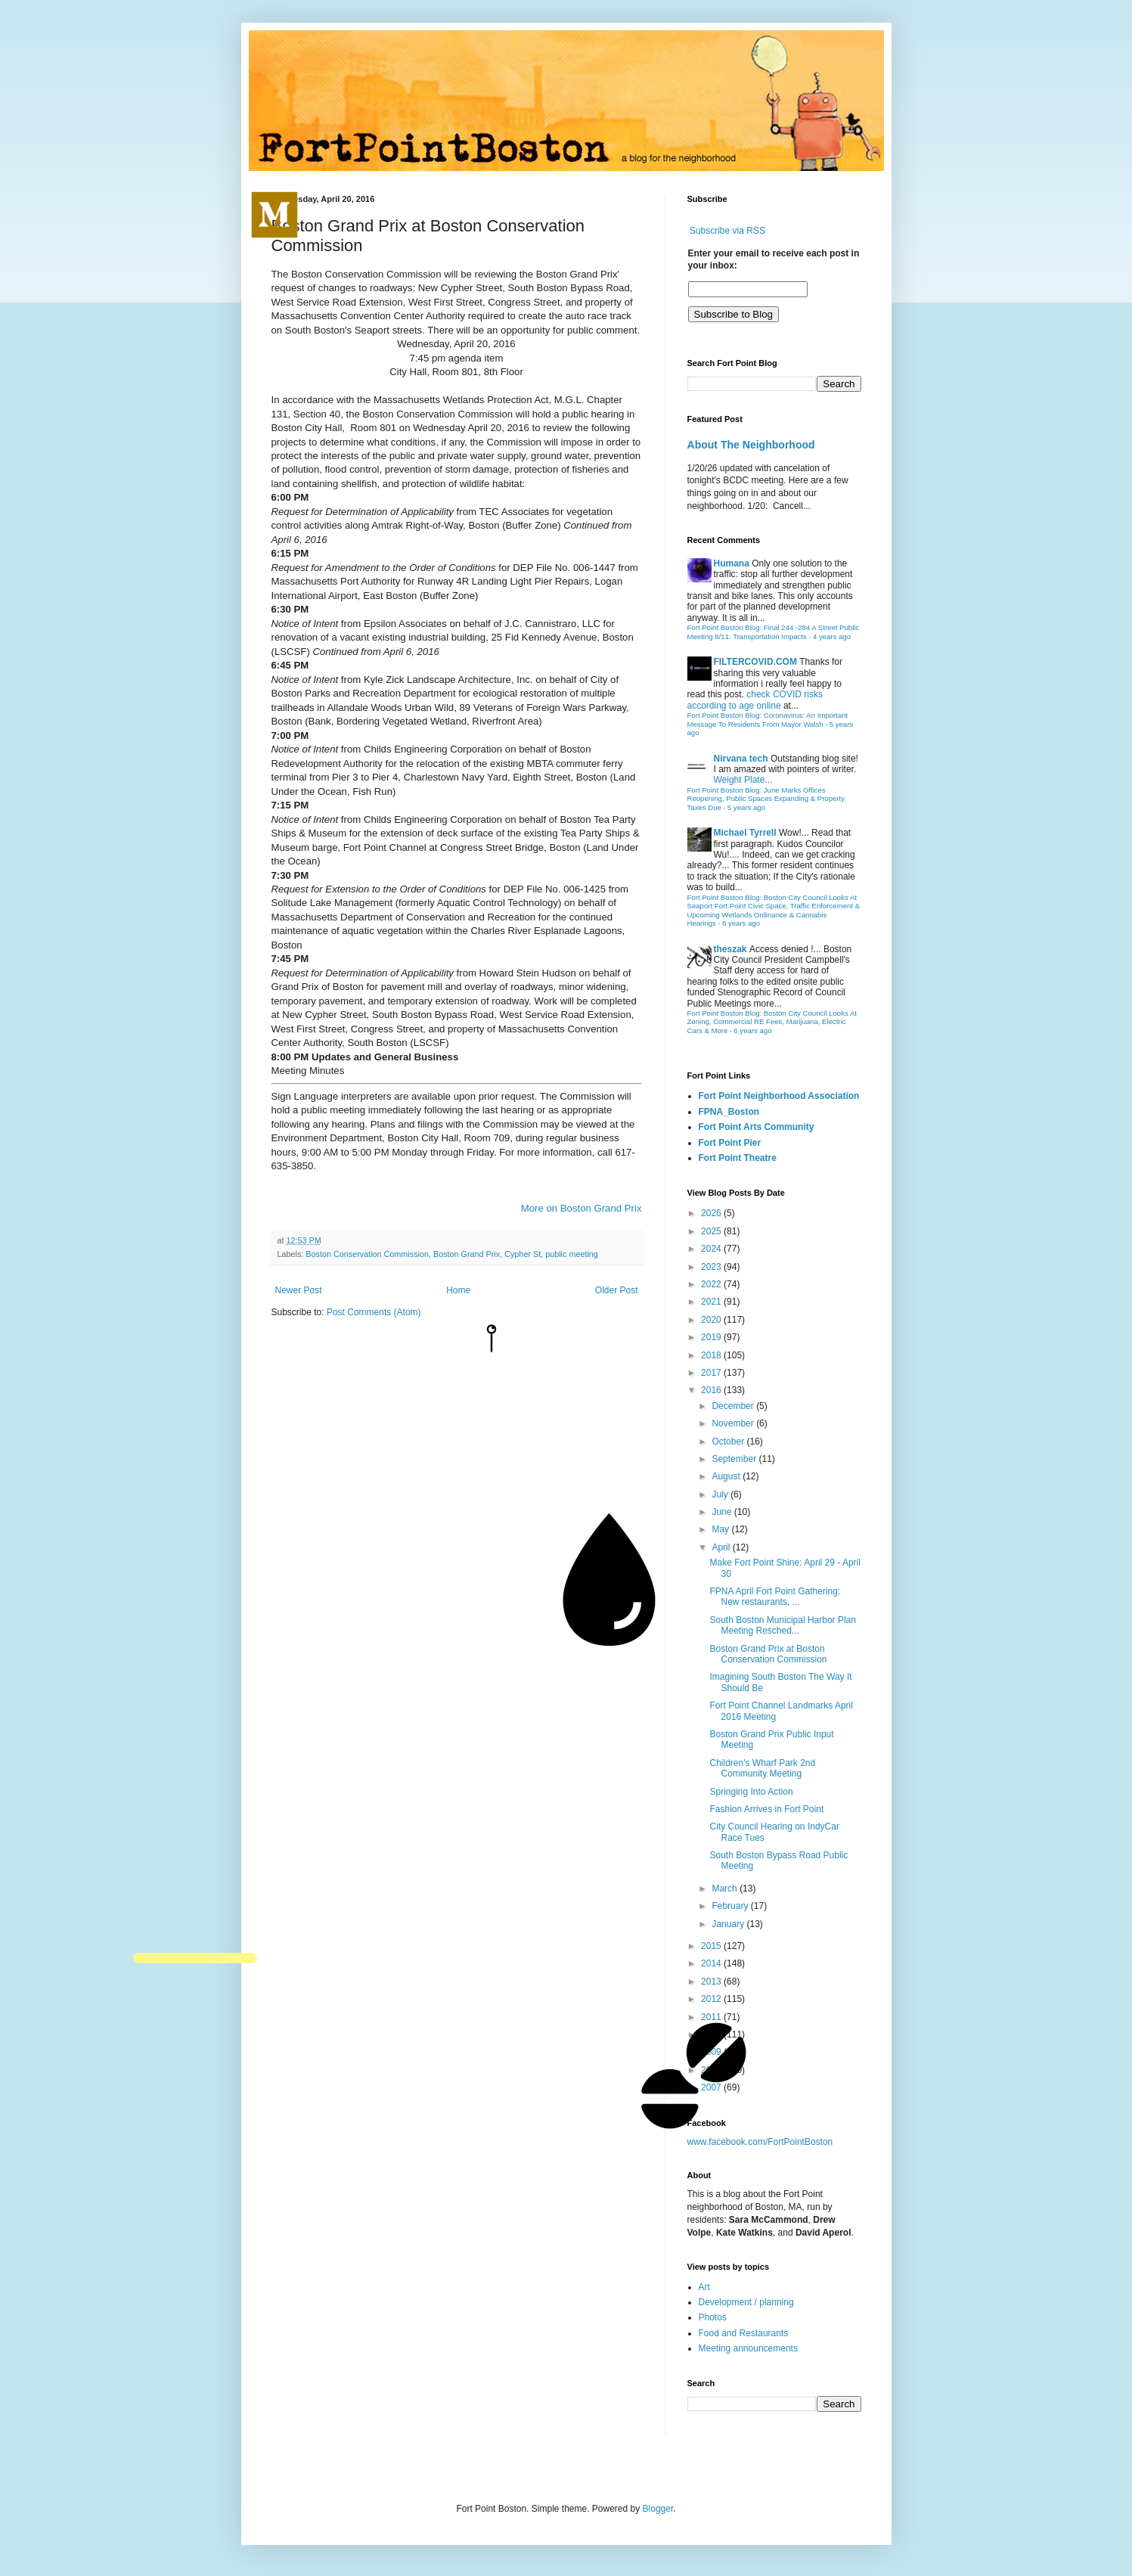 The width and height of the screenshot is (1132, 2576). I want to click on access medication or pharmacy information, so click(693, 2075).